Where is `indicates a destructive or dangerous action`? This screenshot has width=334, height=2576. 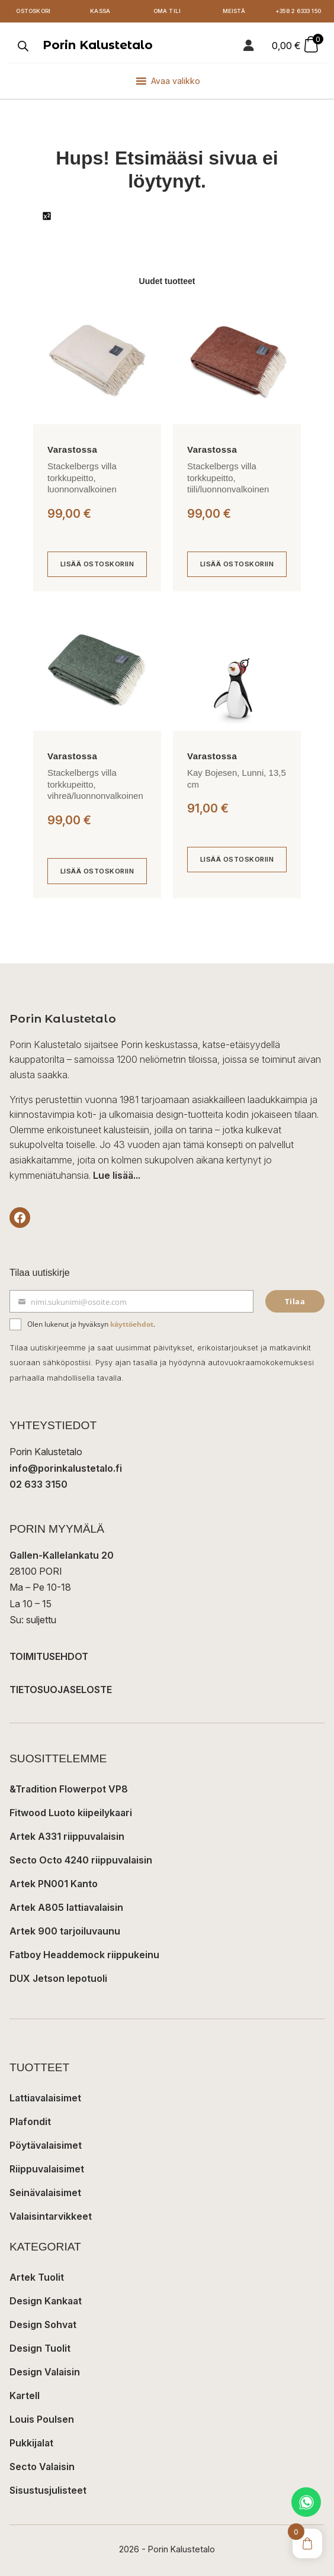 indicates a destructive or dangerous action is located at coordinates (245, 663).